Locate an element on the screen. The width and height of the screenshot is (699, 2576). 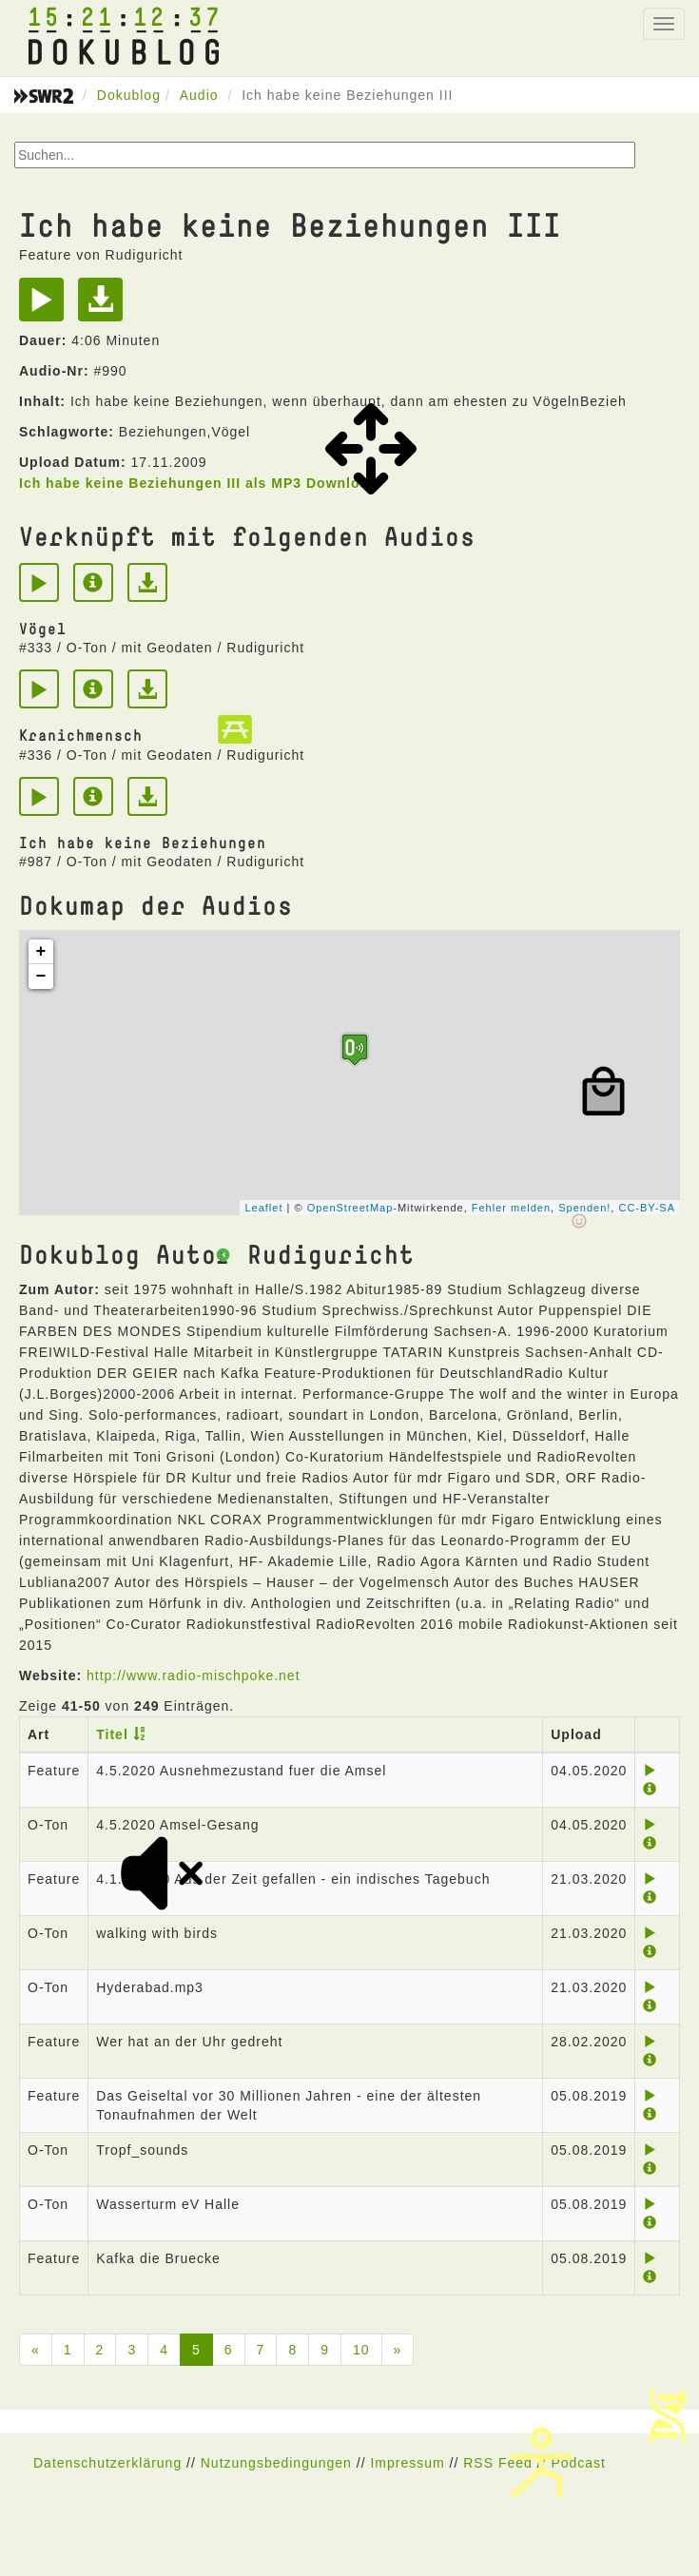
expand to fullscreen mode is located at coordinates (371, 449).